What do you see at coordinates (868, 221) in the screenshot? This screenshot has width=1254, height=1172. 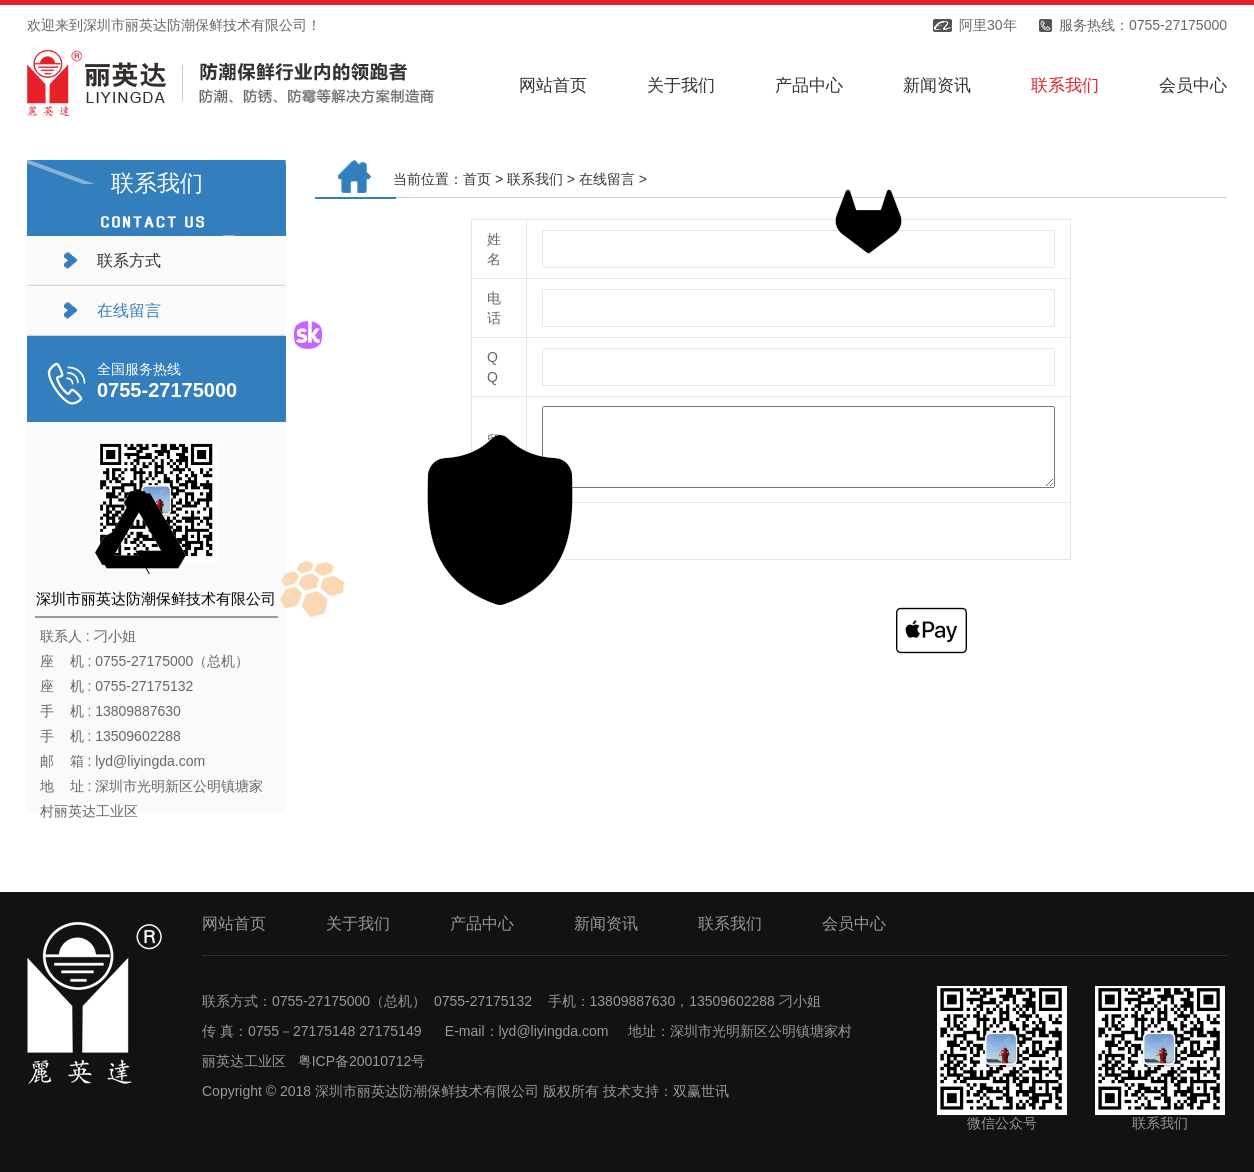 I see `open GitLab repository` at bounding box center [868, 221].